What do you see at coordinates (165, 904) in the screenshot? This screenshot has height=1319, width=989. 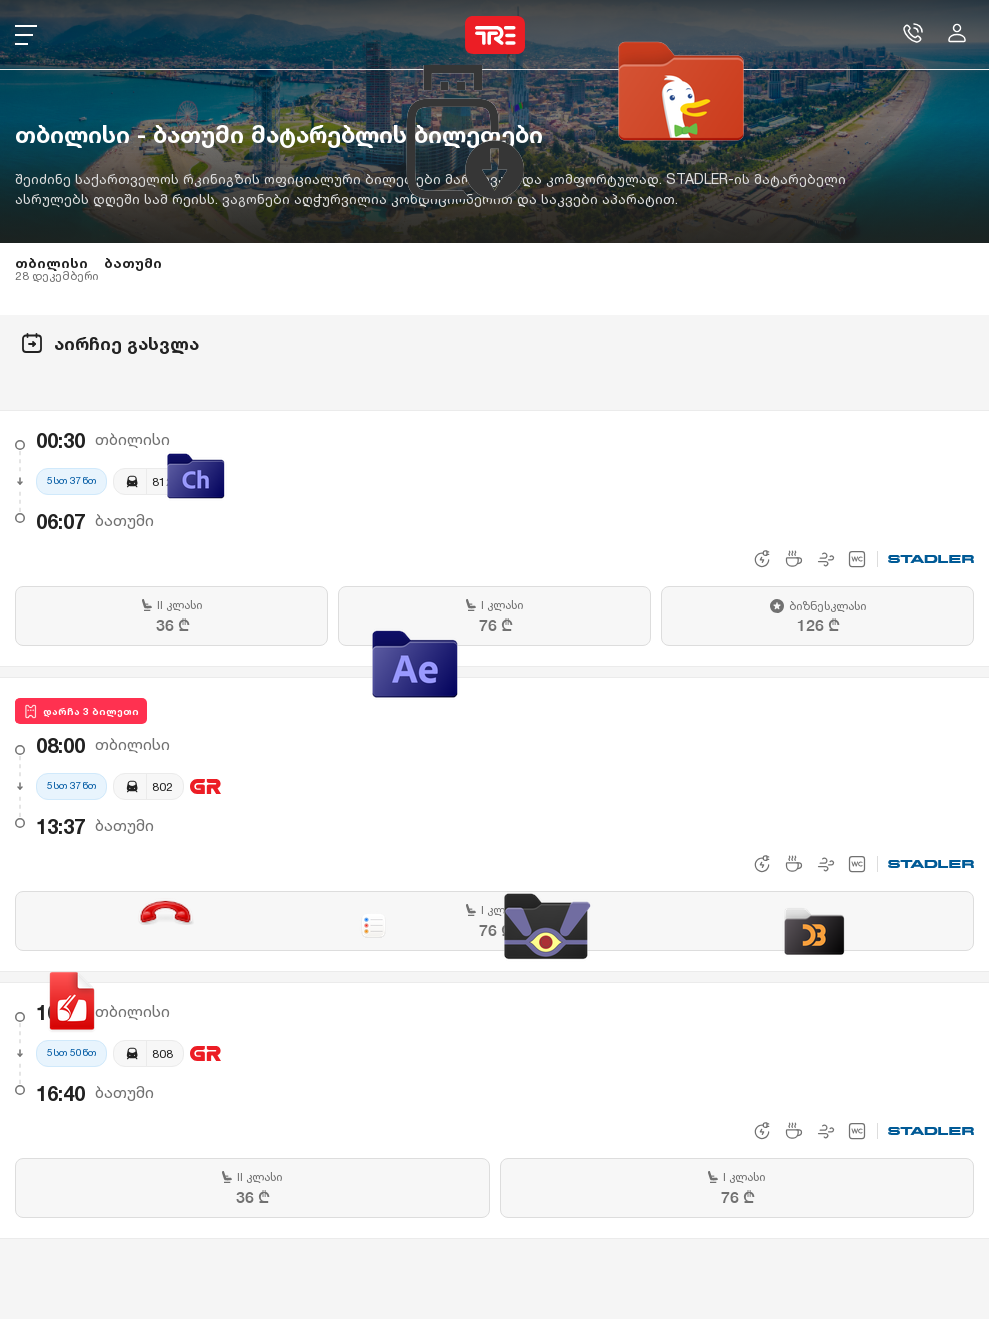 I see `end the current call` at bounding box center [165, 904].